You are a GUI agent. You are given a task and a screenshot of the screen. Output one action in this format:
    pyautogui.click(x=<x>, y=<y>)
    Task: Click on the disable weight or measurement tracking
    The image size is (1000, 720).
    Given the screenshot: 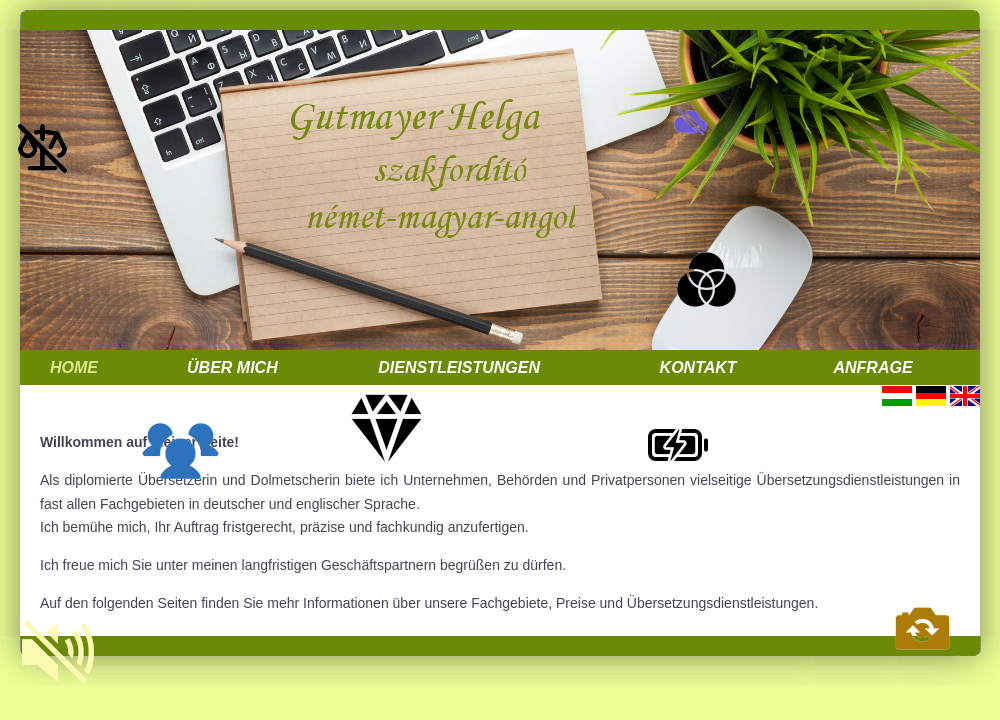 What is the action you would take?
    pyautogui.click(x=42, y=148)
    